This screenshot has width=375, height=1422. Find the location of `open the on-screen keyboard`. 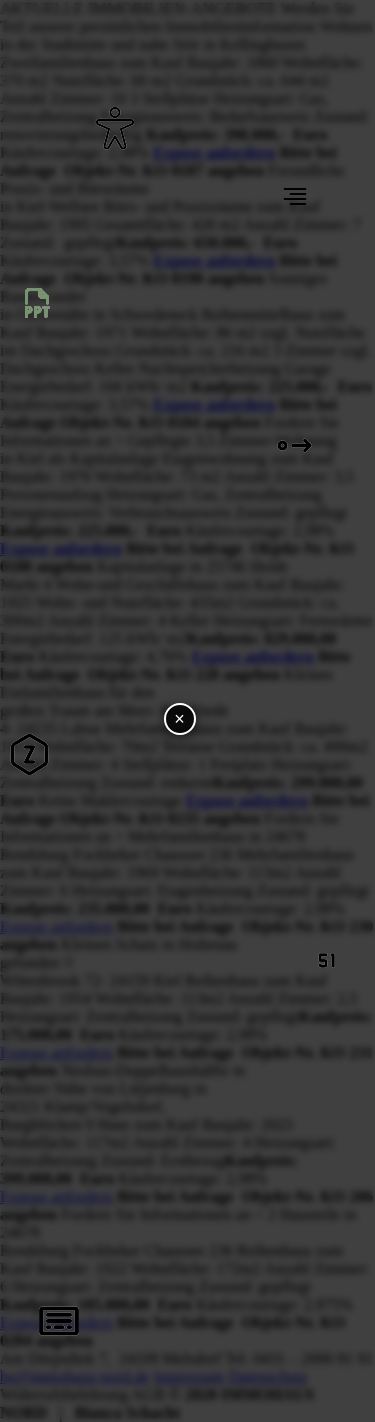

open the on-screen keyboard is located at coordinates (59, 1321).